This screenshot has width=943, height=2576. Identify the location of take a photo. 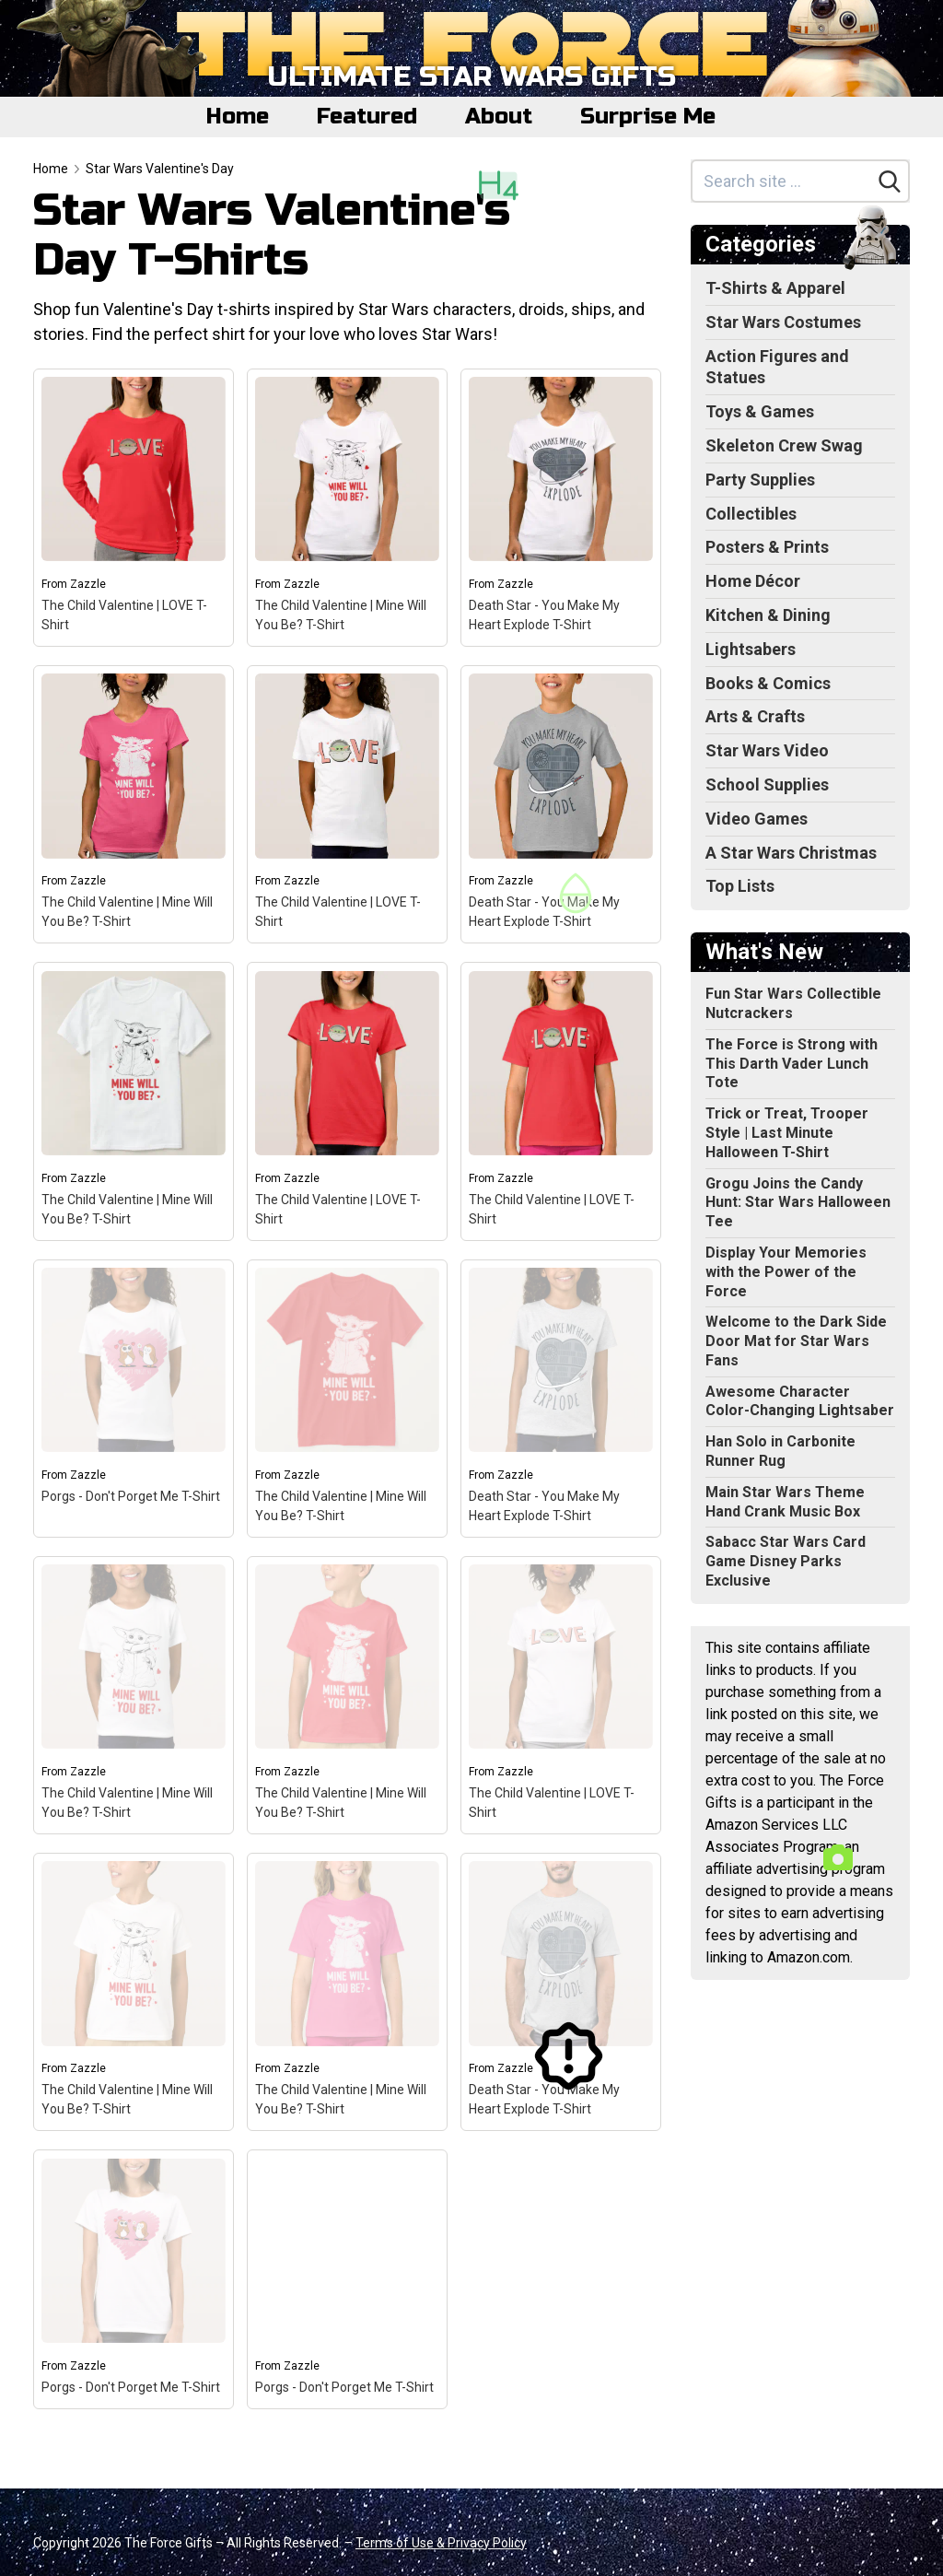
(838, 1857).